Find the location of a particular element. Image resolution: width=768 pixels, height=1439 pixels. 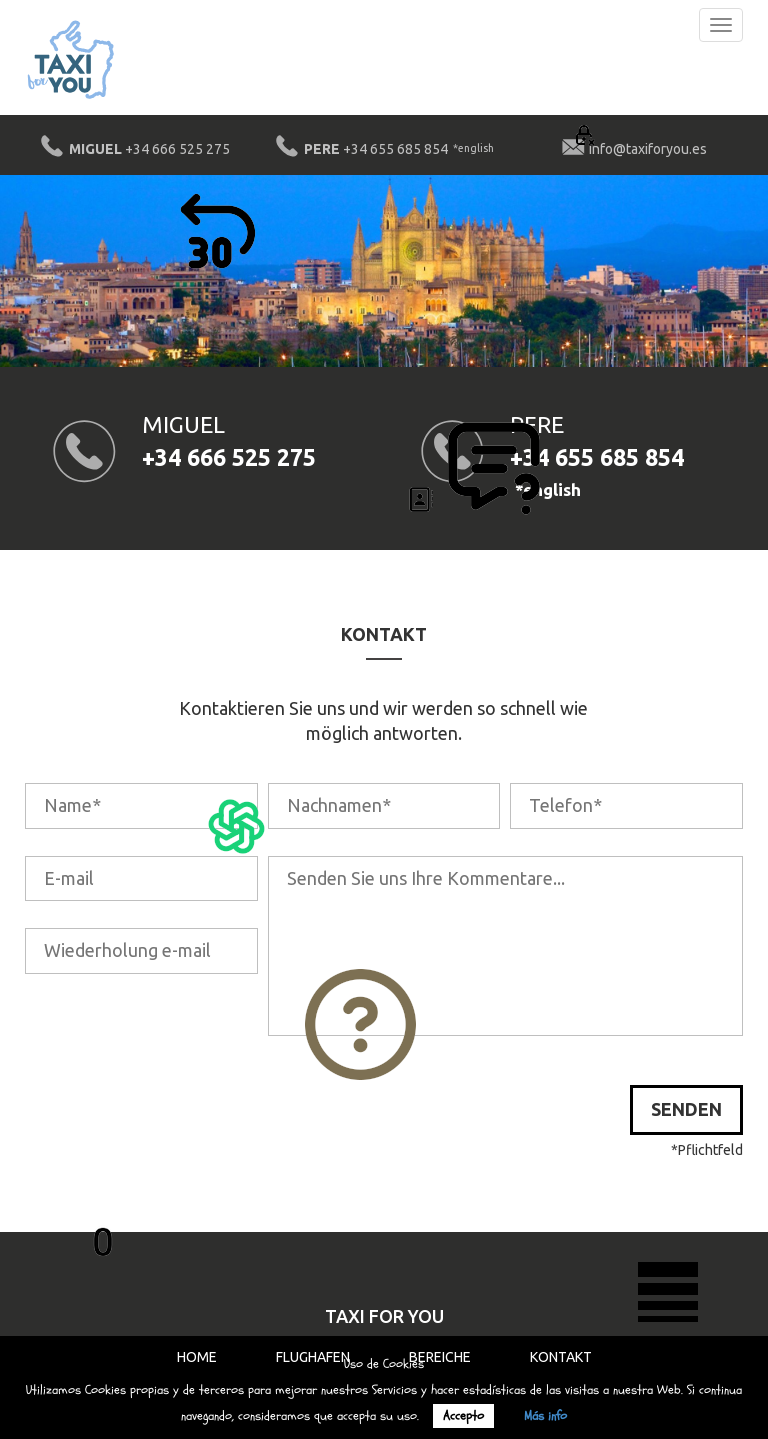

open your contacts list is located at coordinates (420, 499).